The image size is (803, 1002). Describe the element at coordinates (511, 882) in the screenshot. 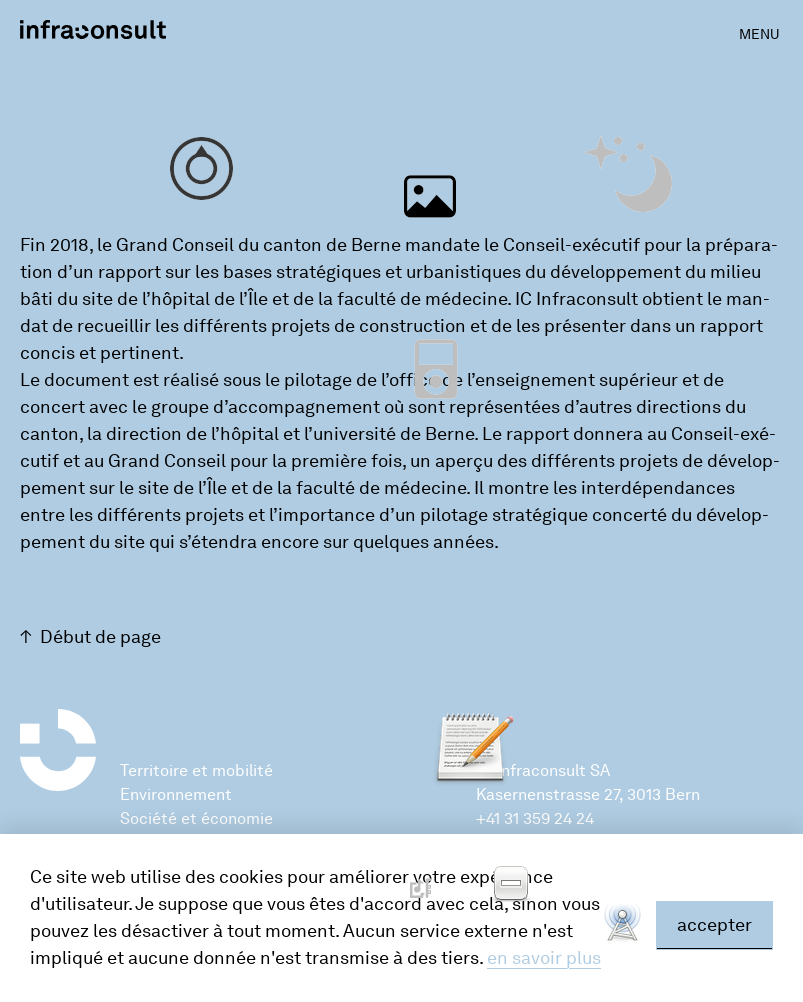

I see `zoom out to reduce magnification` at that location.